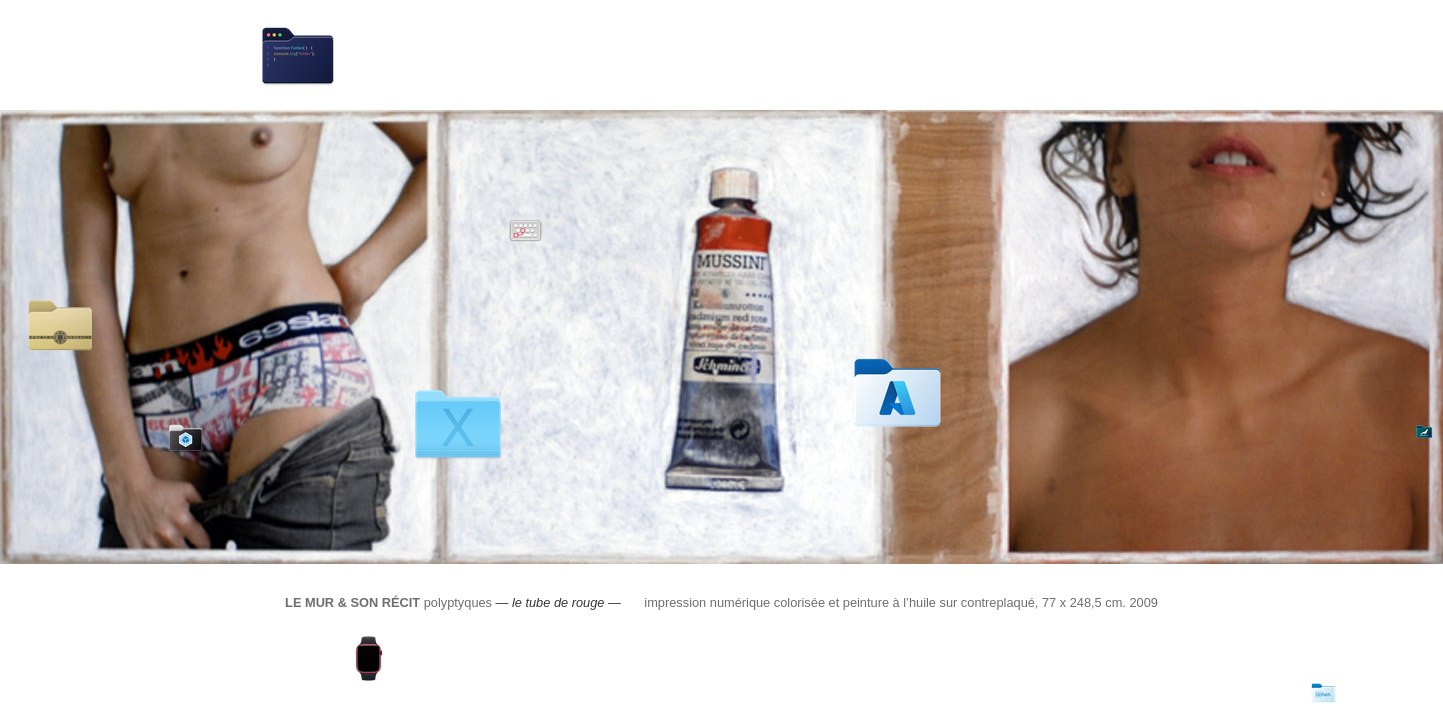 This screenshot has height=720, width=1443. I want to click on open programming projects folder, so click(297, 57).